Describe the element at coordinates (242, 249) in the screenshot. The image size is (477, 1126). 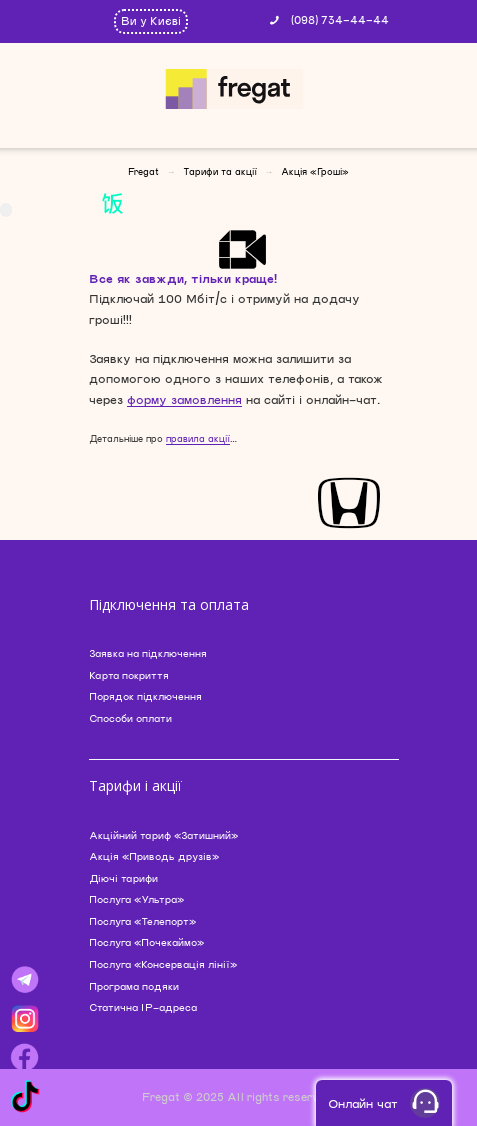
I see `join a Google Meet video call` at that location.